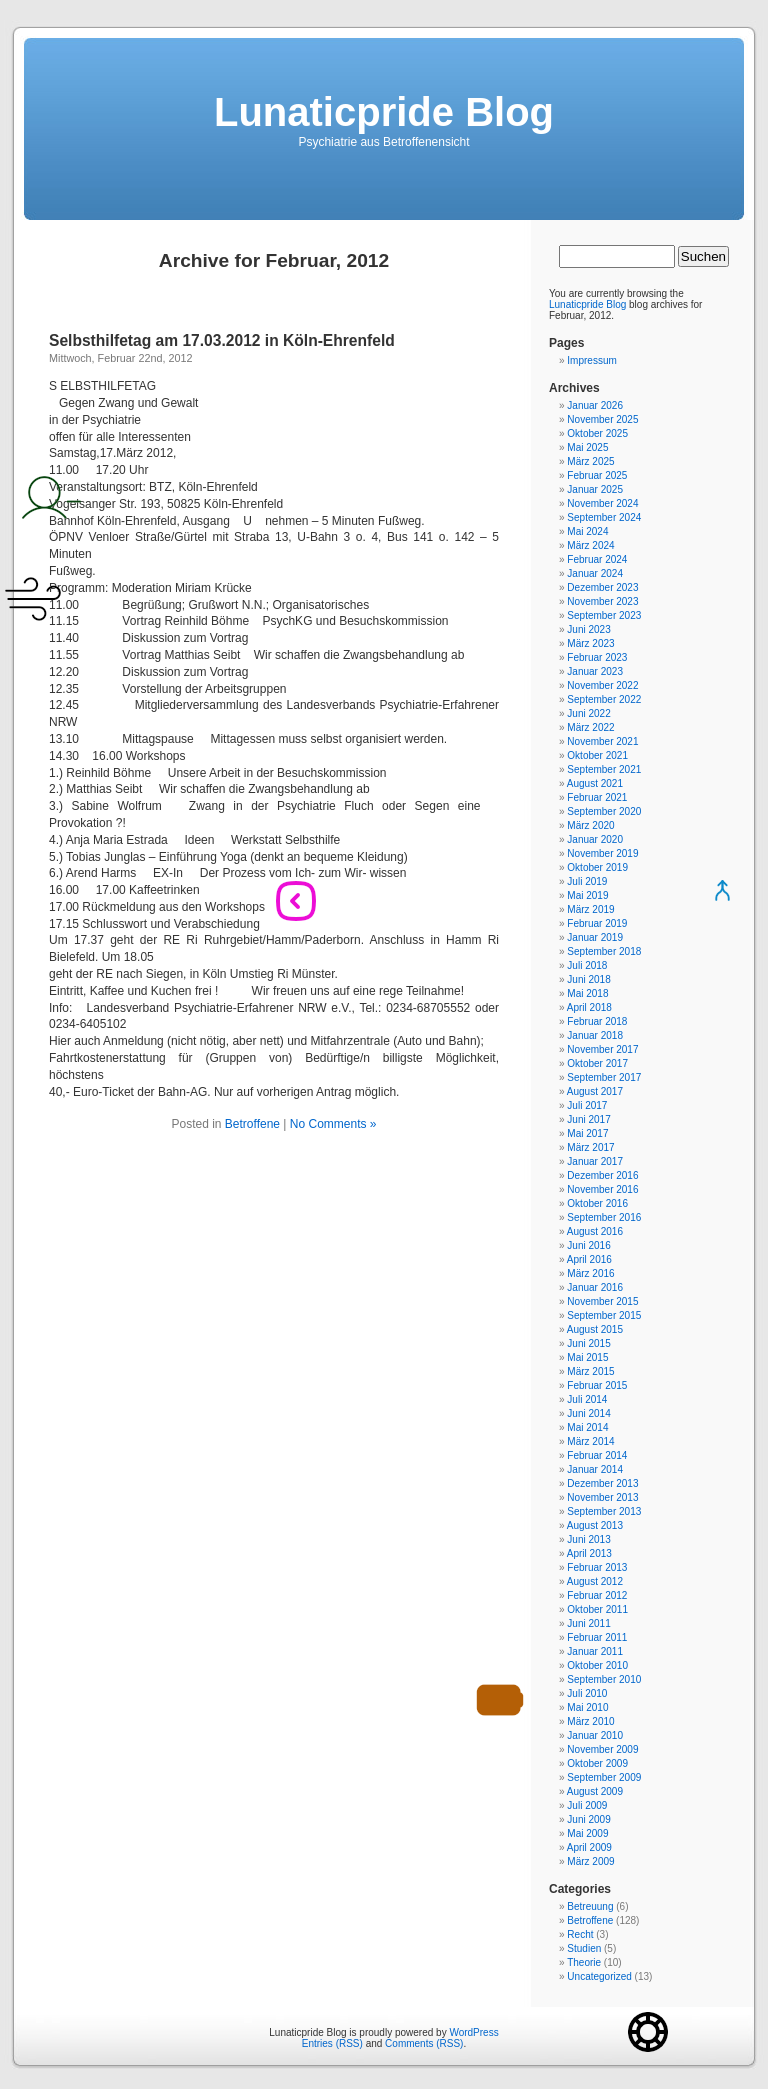 The width and height of the screenshot is (768, 2089). What do you see at coordinates (500, 1700) in the screenshot?
I see `indicates current battery level` at bounding box center [500, 1700].